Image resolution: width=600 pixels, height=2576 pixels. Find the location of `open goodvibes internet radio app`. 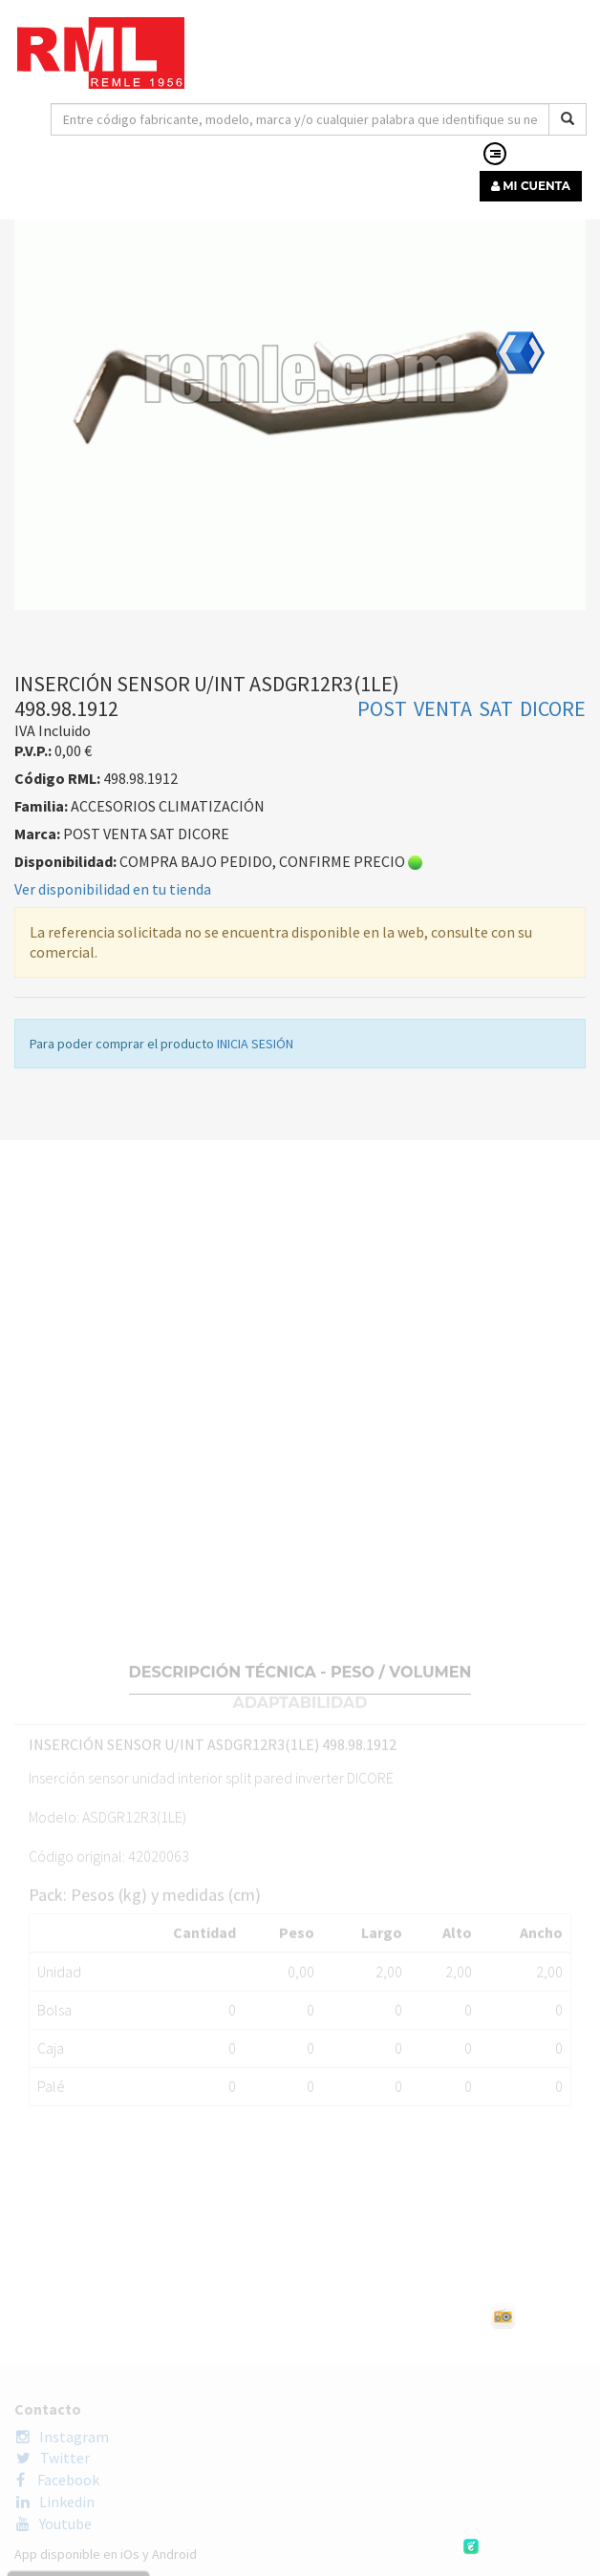

open goodvibes internet radio app is located at coordinates (503, 2315).